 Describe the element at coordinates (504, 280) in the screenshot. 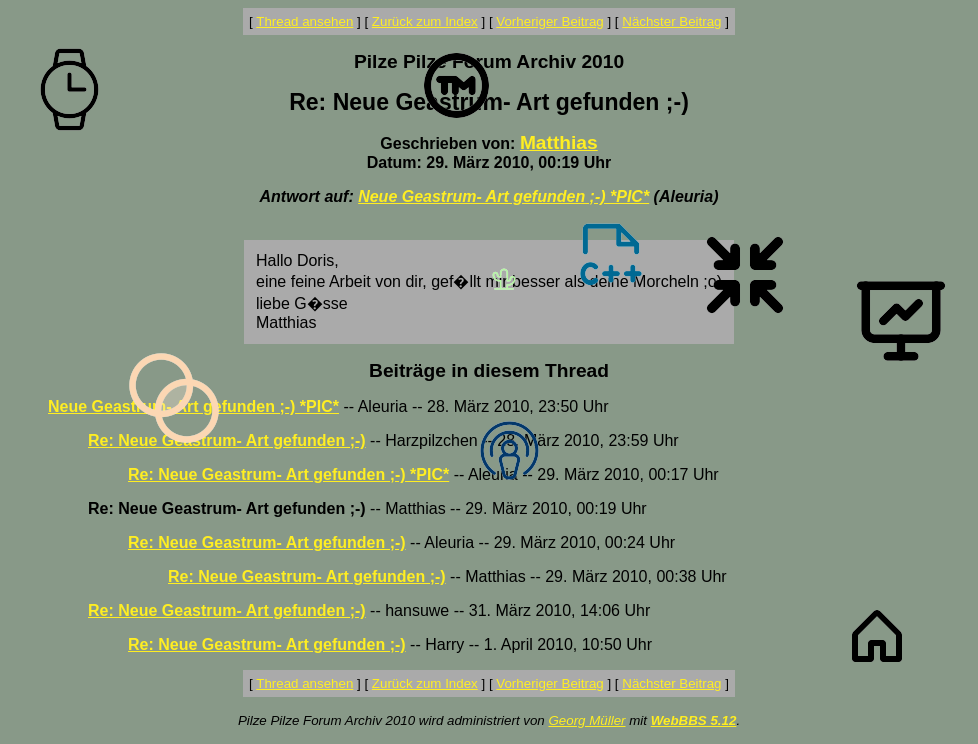

I see `indicates desert or arid climate theme` at that location.